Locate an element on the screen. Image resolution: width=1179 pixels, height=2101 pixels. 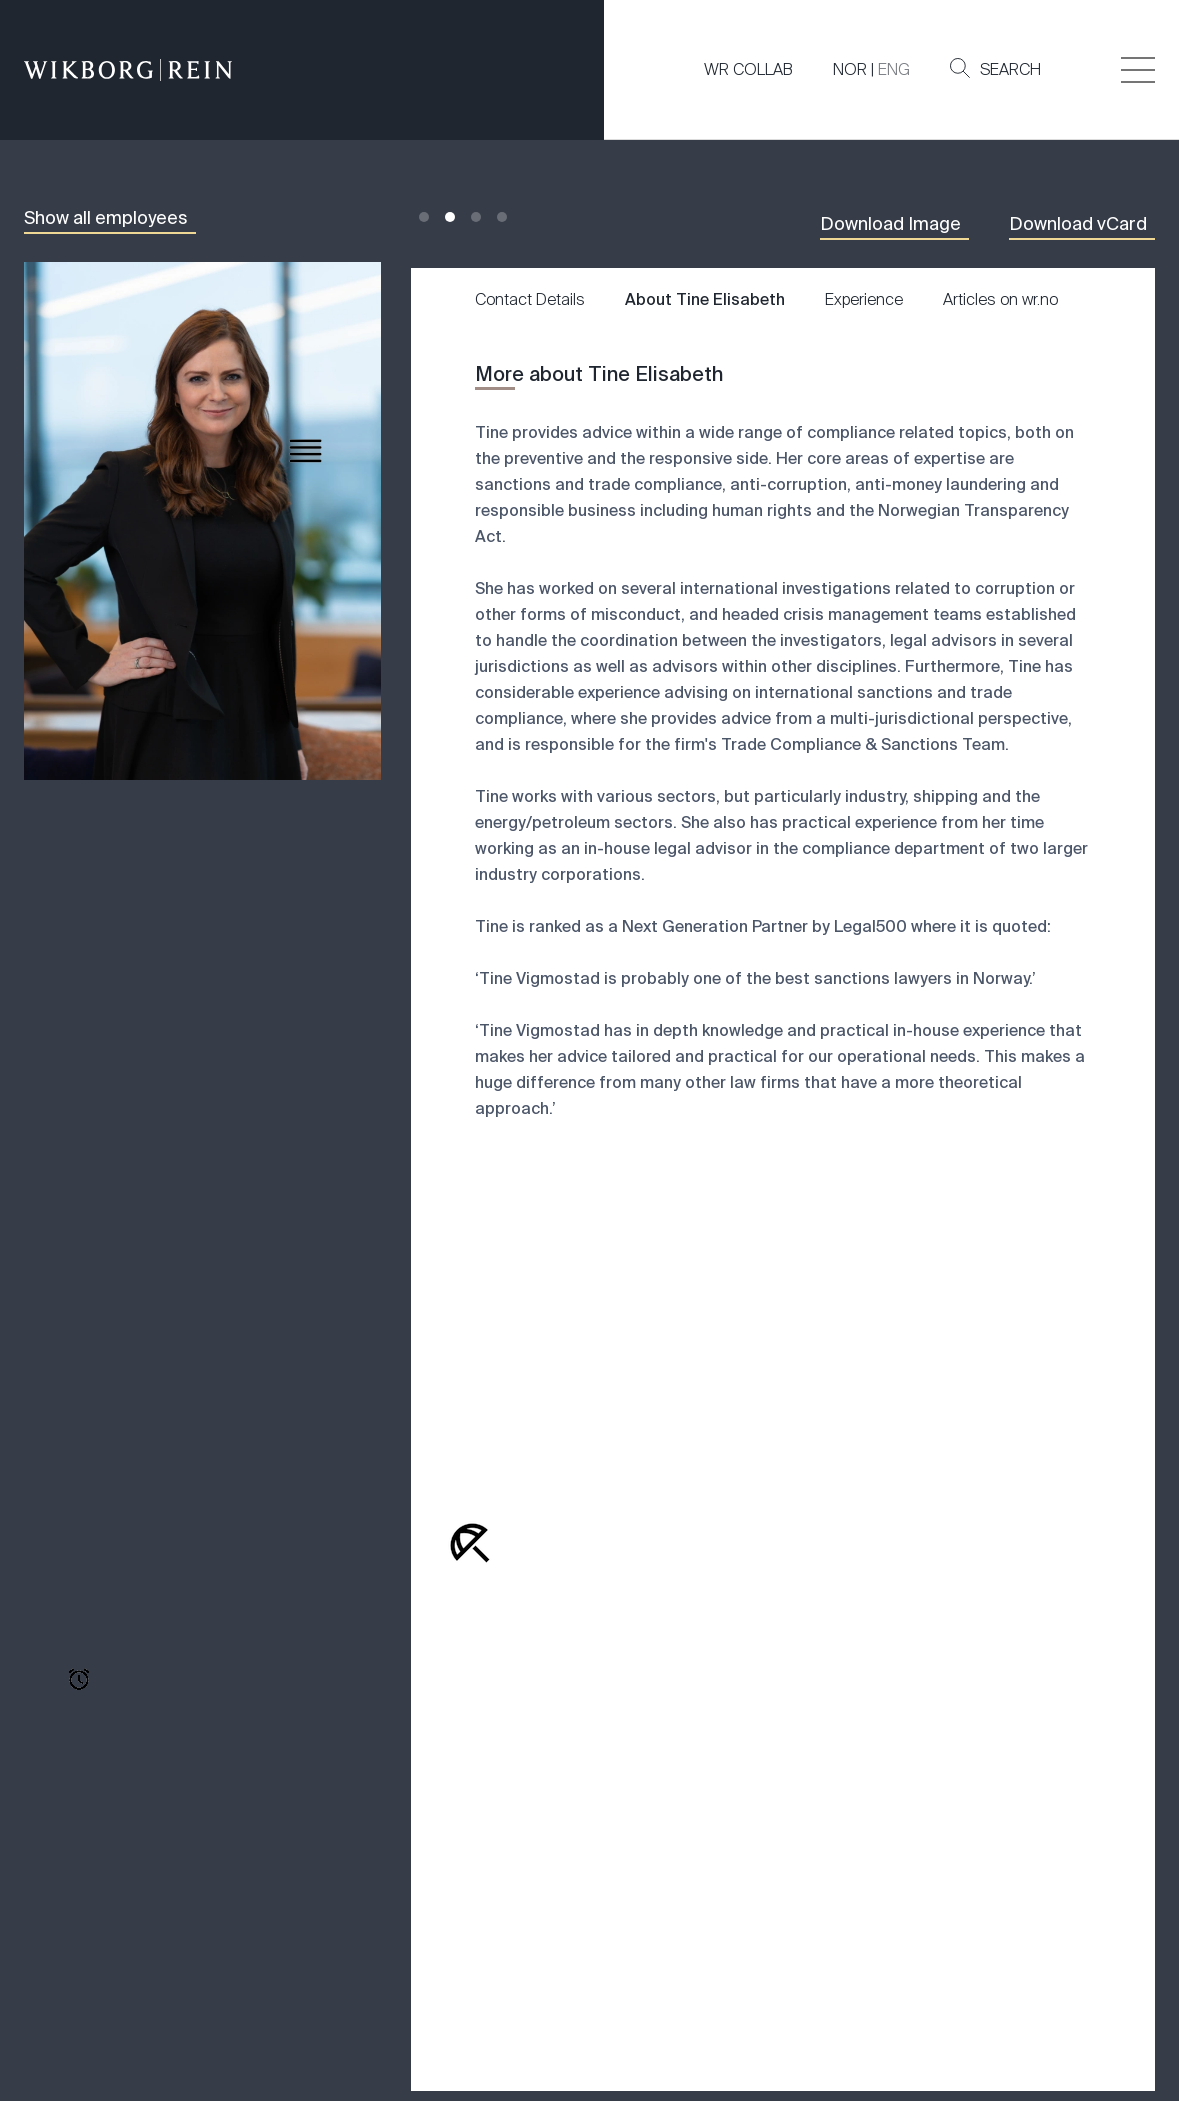
justify text alignment is located at coordinates (305, 451).